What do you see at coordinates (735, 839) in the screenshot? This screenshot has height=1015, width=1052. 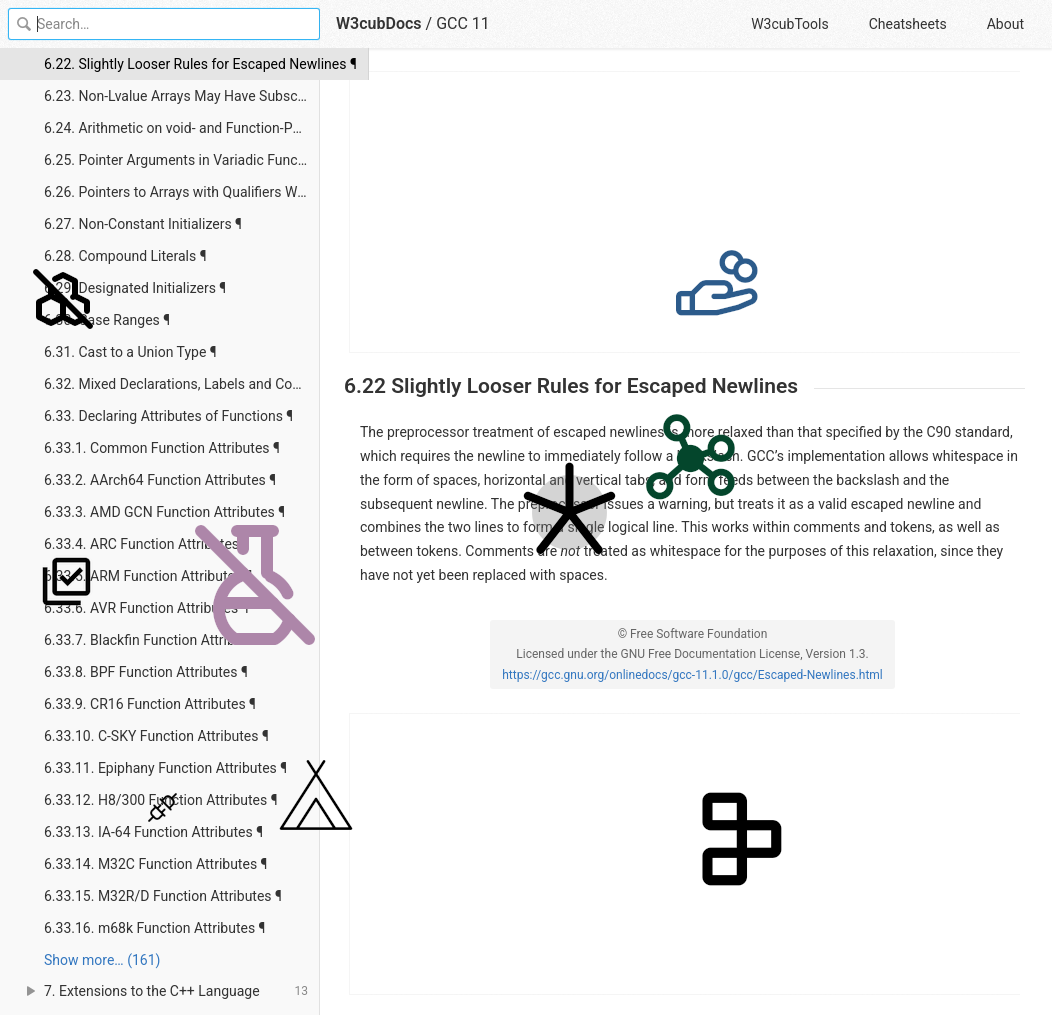 I see `open replit` at bounding box center [735, 839].